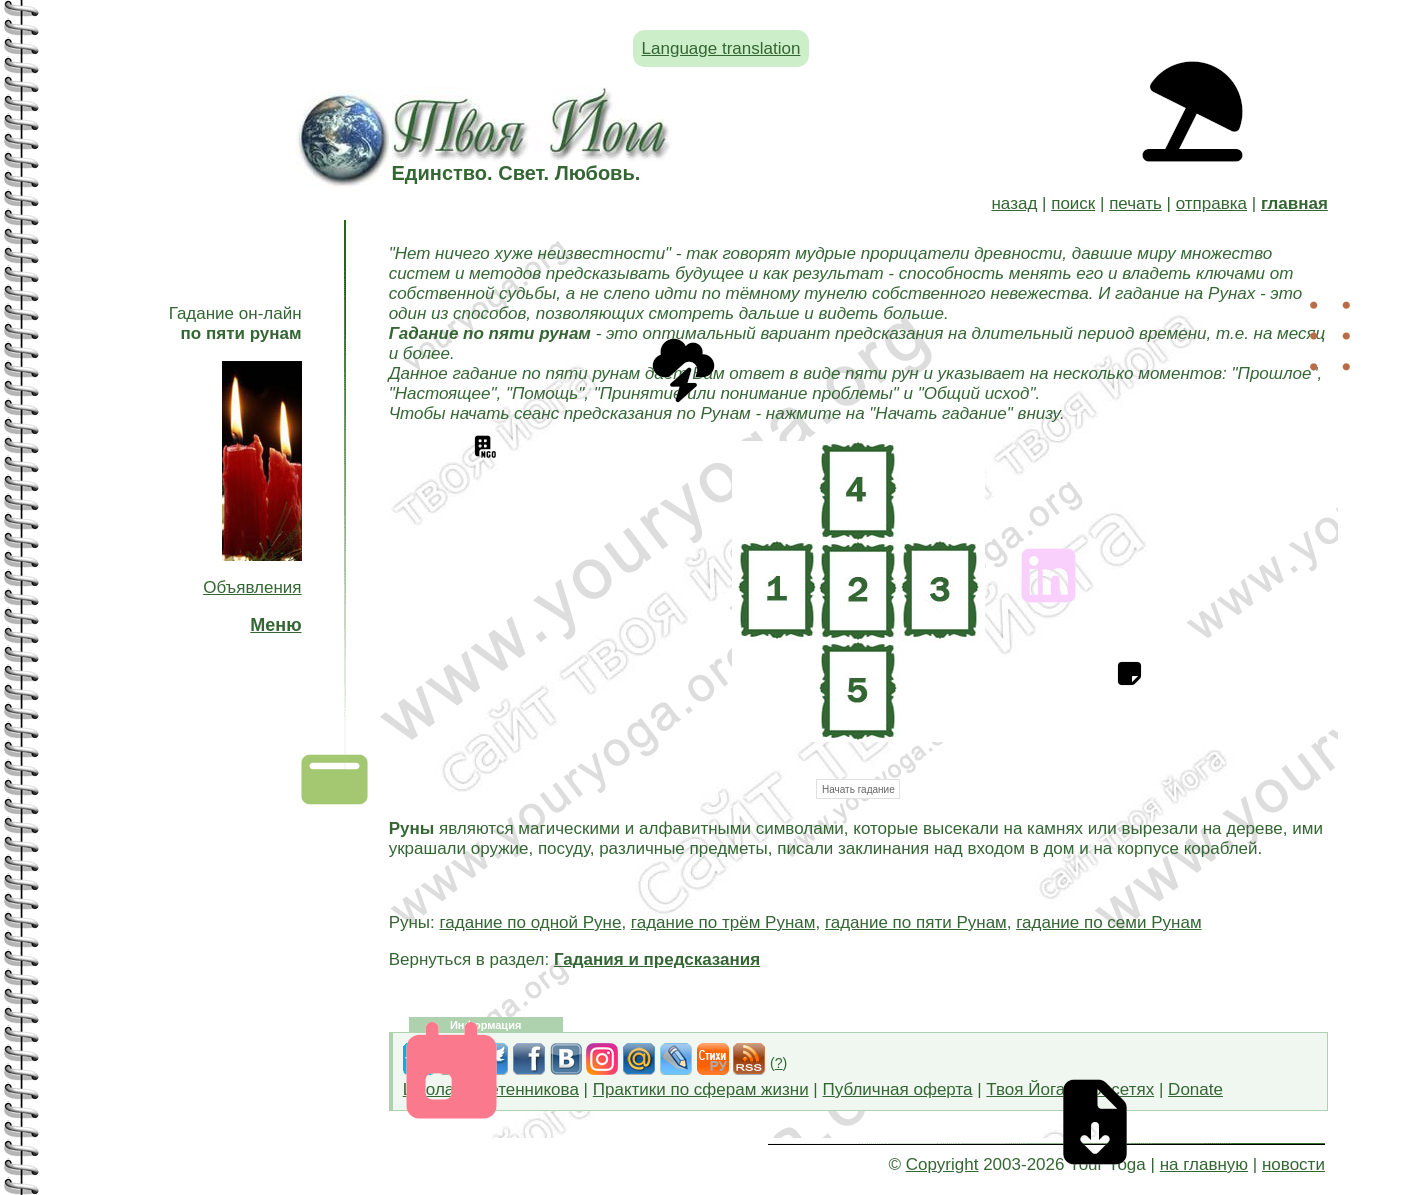  I want to click on create a new note, so click(1129, 673).